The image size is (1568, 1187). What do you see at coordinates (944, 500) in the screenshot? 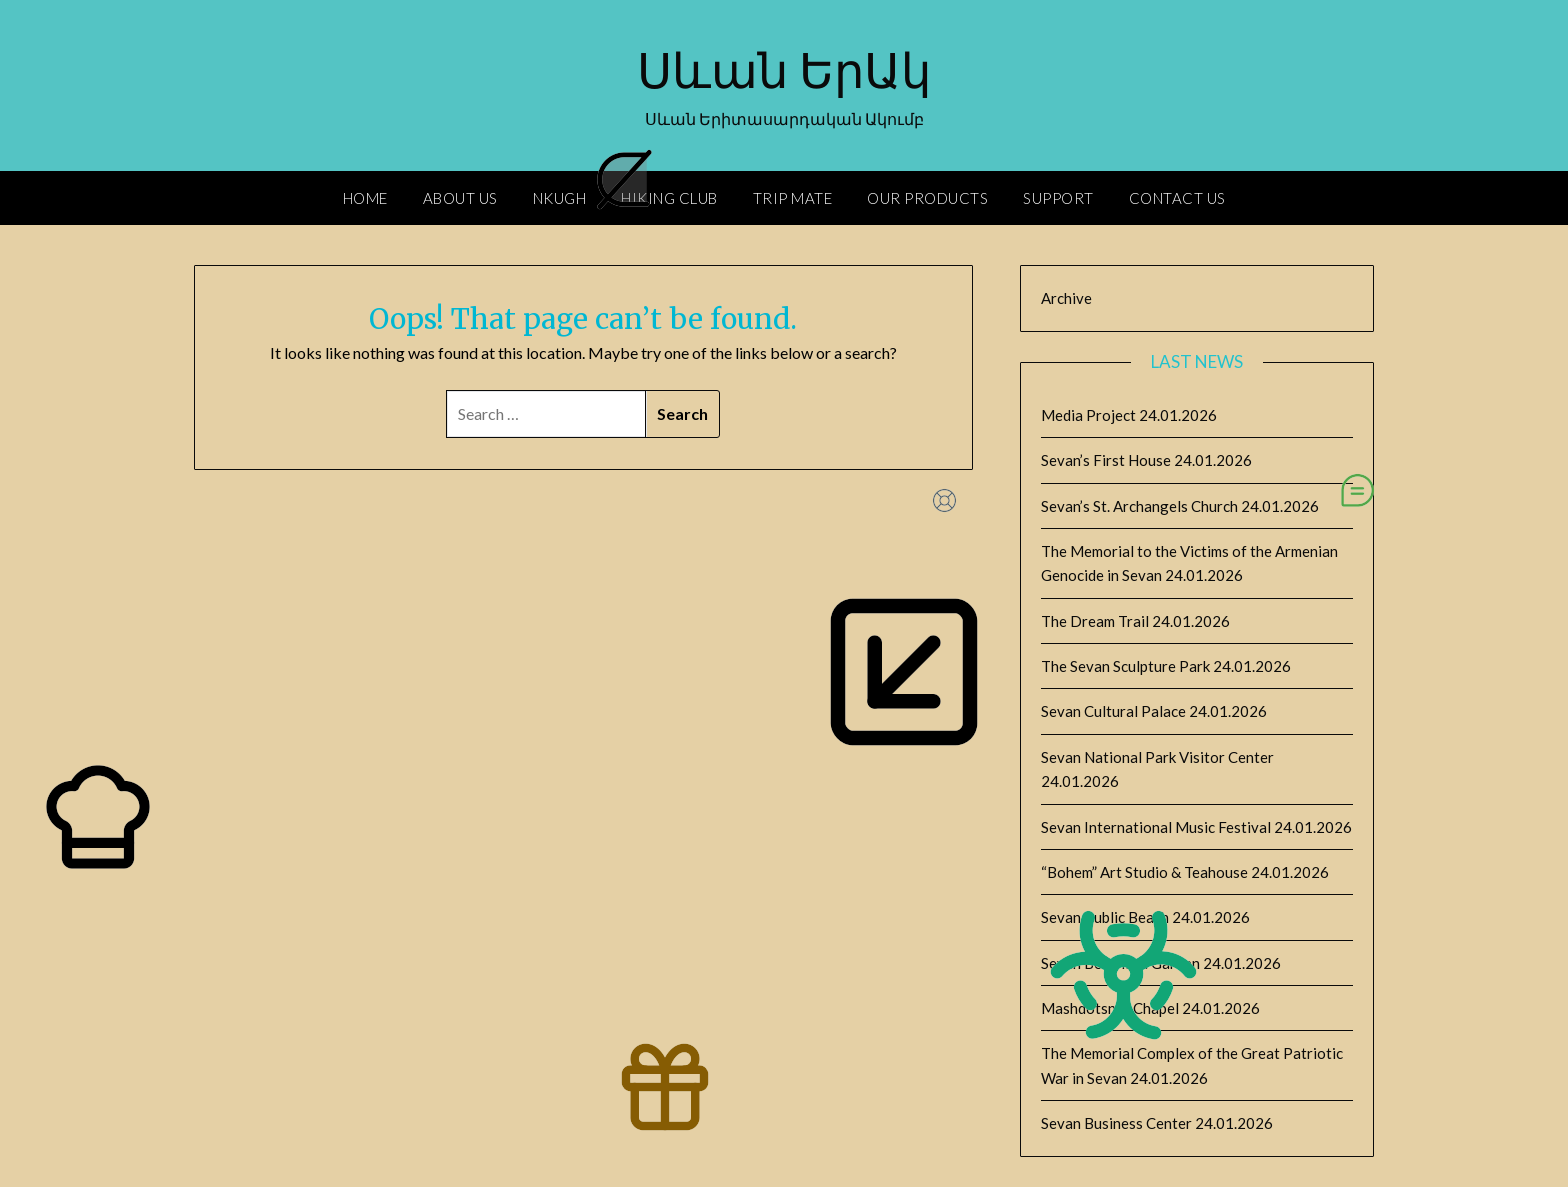
I see `access help or support` at bounding box center [944, 500].